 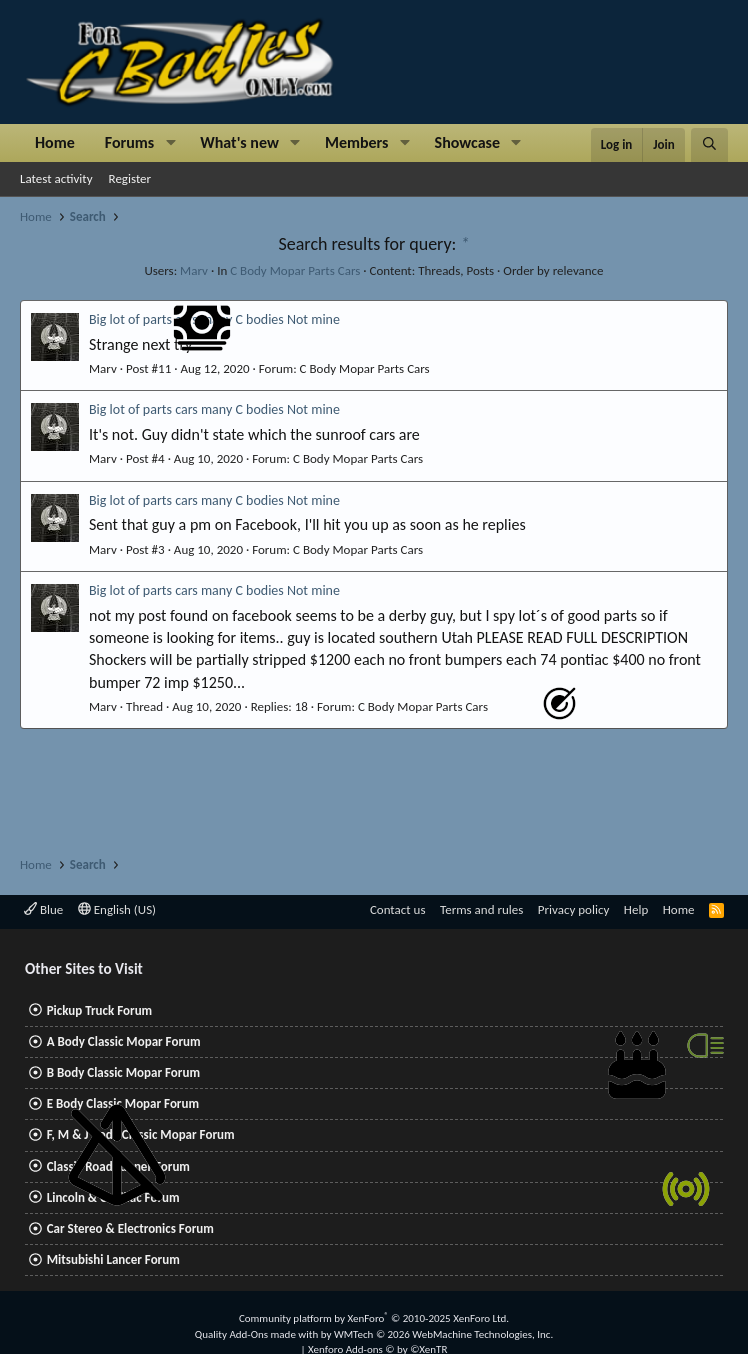 What do you see at coordinates (559, 703) in the screenshot?
I see `set a goal or target` at bounding box center [559, 703].